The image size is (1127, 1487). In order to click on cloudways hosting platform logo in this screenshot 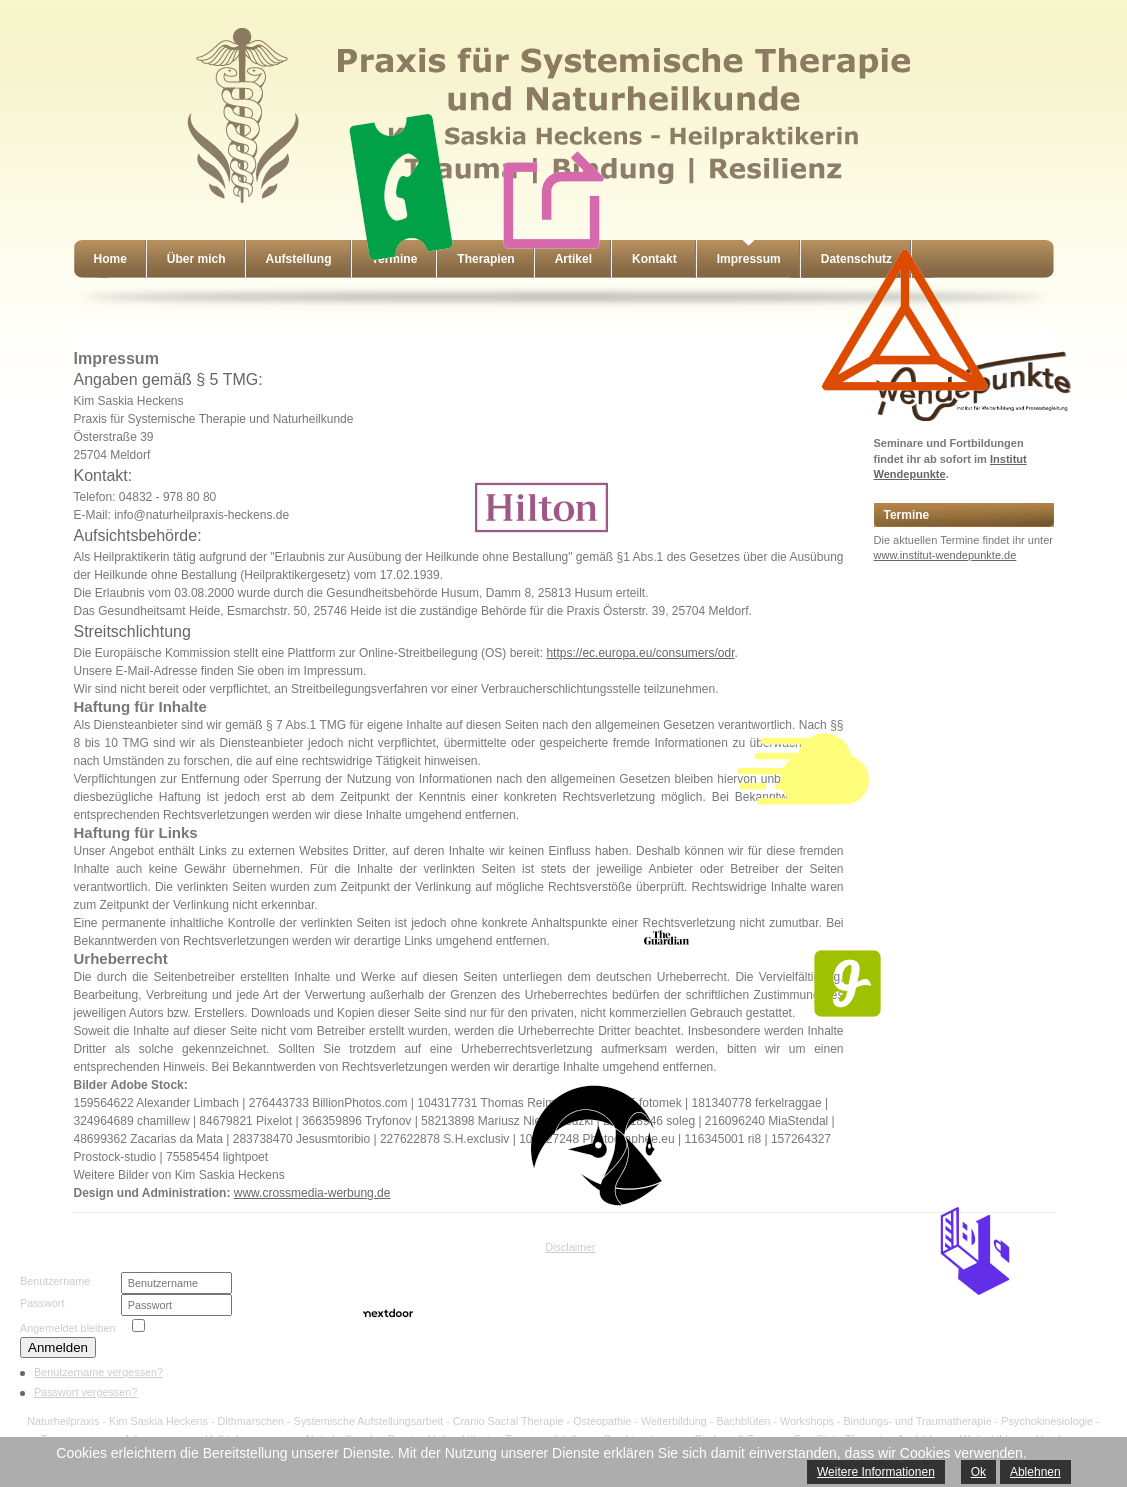, I will do `click(803, 769)`.